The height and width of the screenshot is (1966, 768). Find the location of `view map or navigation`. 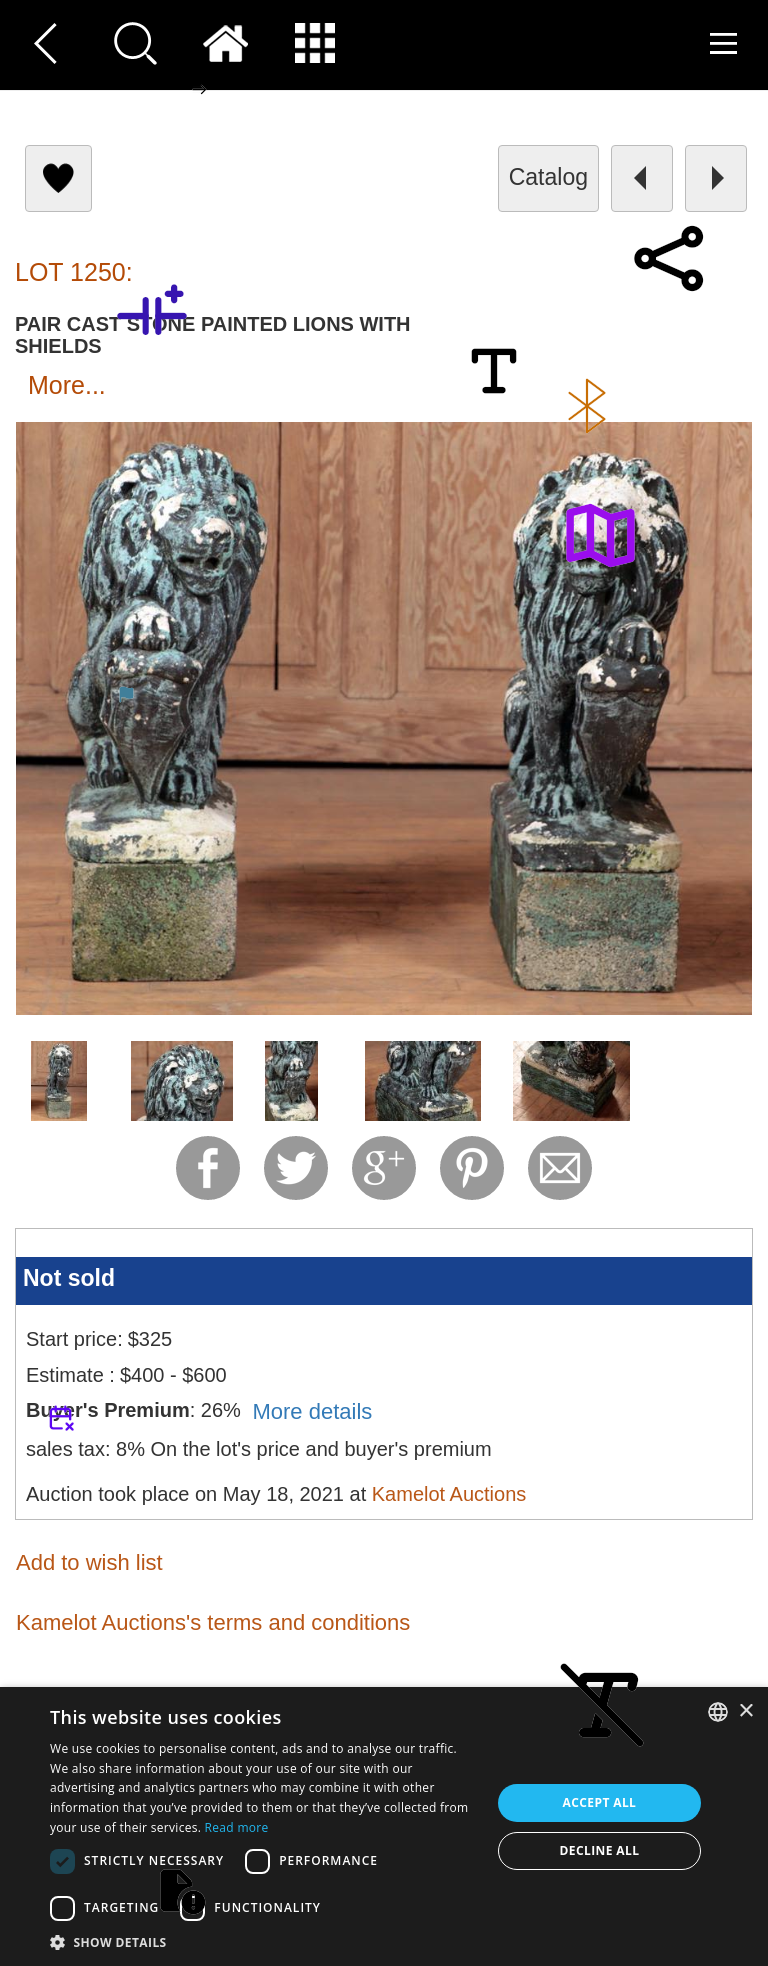

view map or navigation is located at coordinates (600, 535).